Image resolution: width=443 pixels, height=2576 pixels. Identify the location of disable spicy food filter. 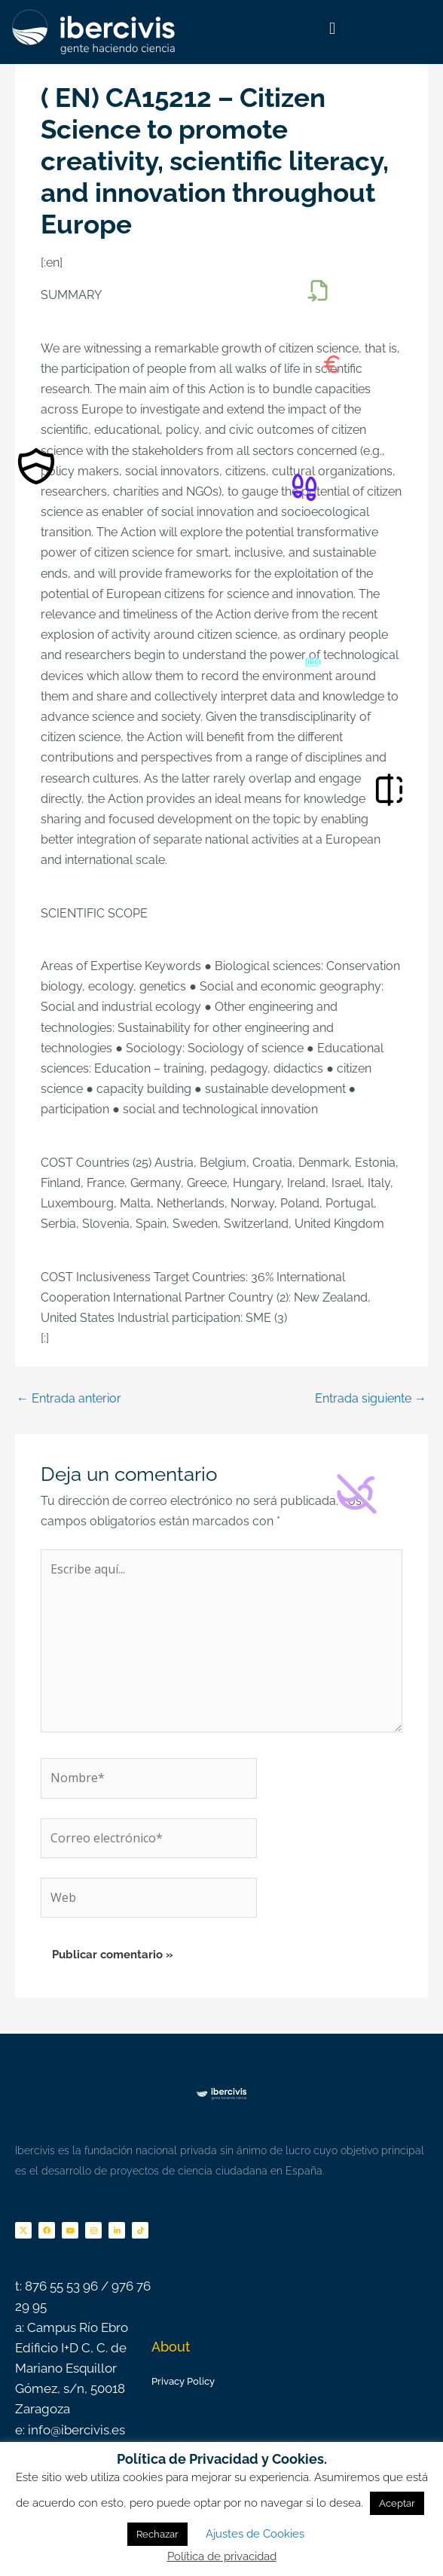
(356, 1494).